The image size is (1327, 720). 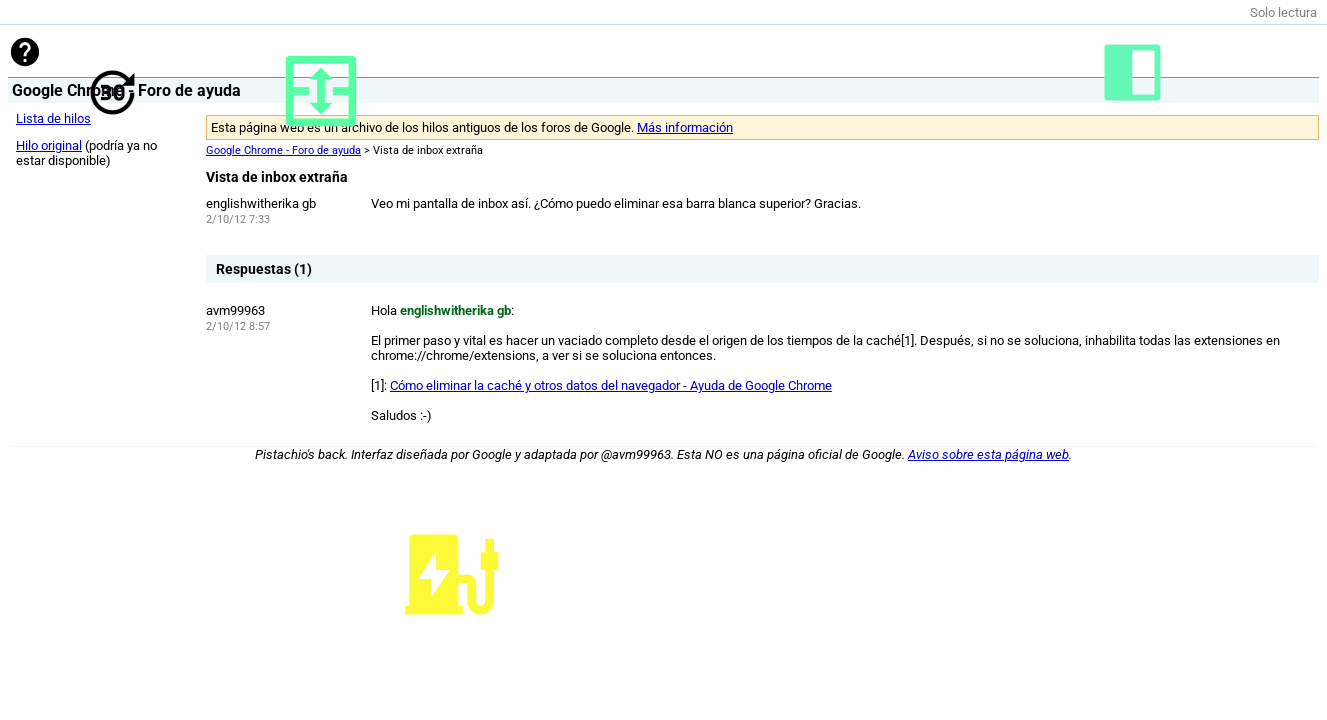 I want to click on switch to column layout view, so click(x=1132, y=72).